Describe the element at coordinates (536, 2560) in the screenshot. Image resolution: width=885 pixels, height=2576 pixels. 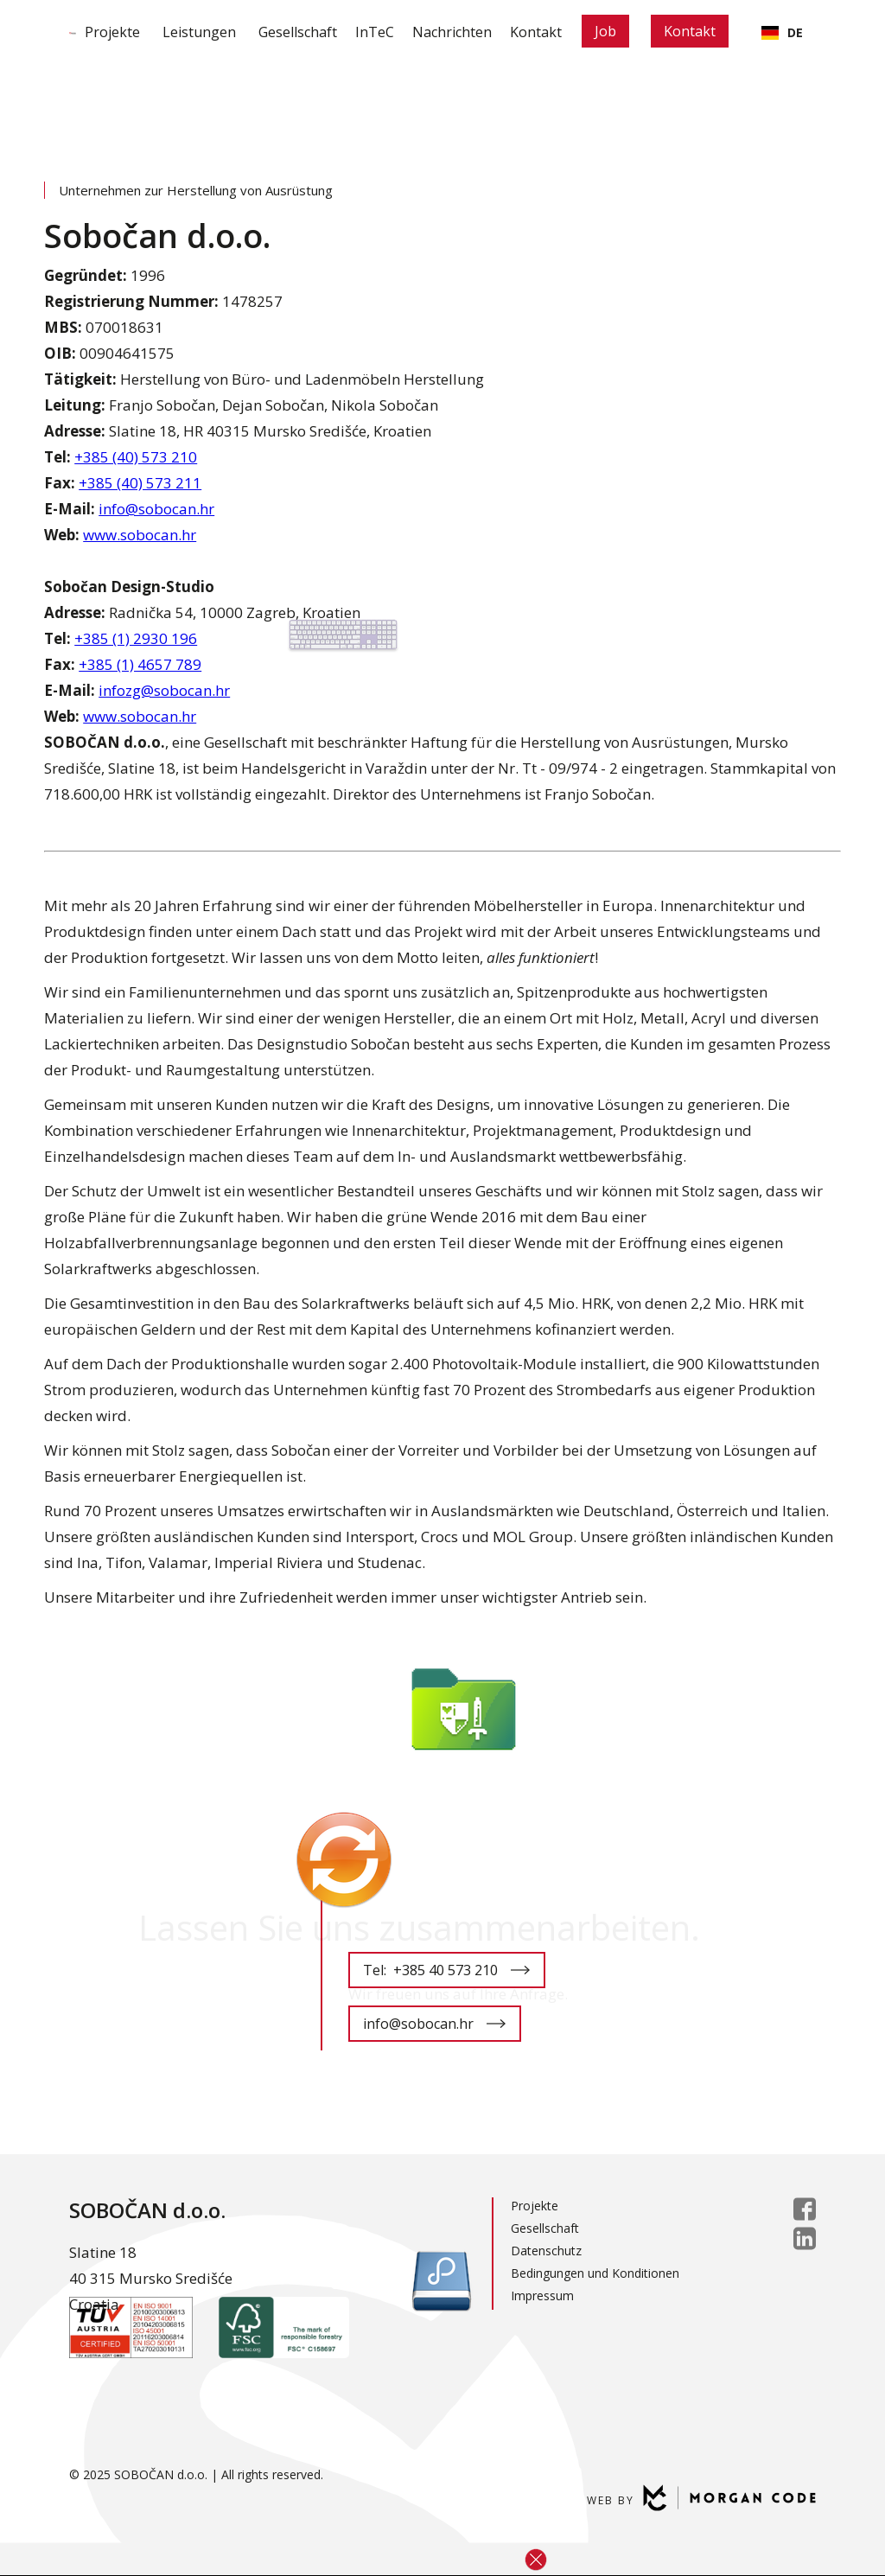
I see `indicates a file or content that cannot be read` at that location.